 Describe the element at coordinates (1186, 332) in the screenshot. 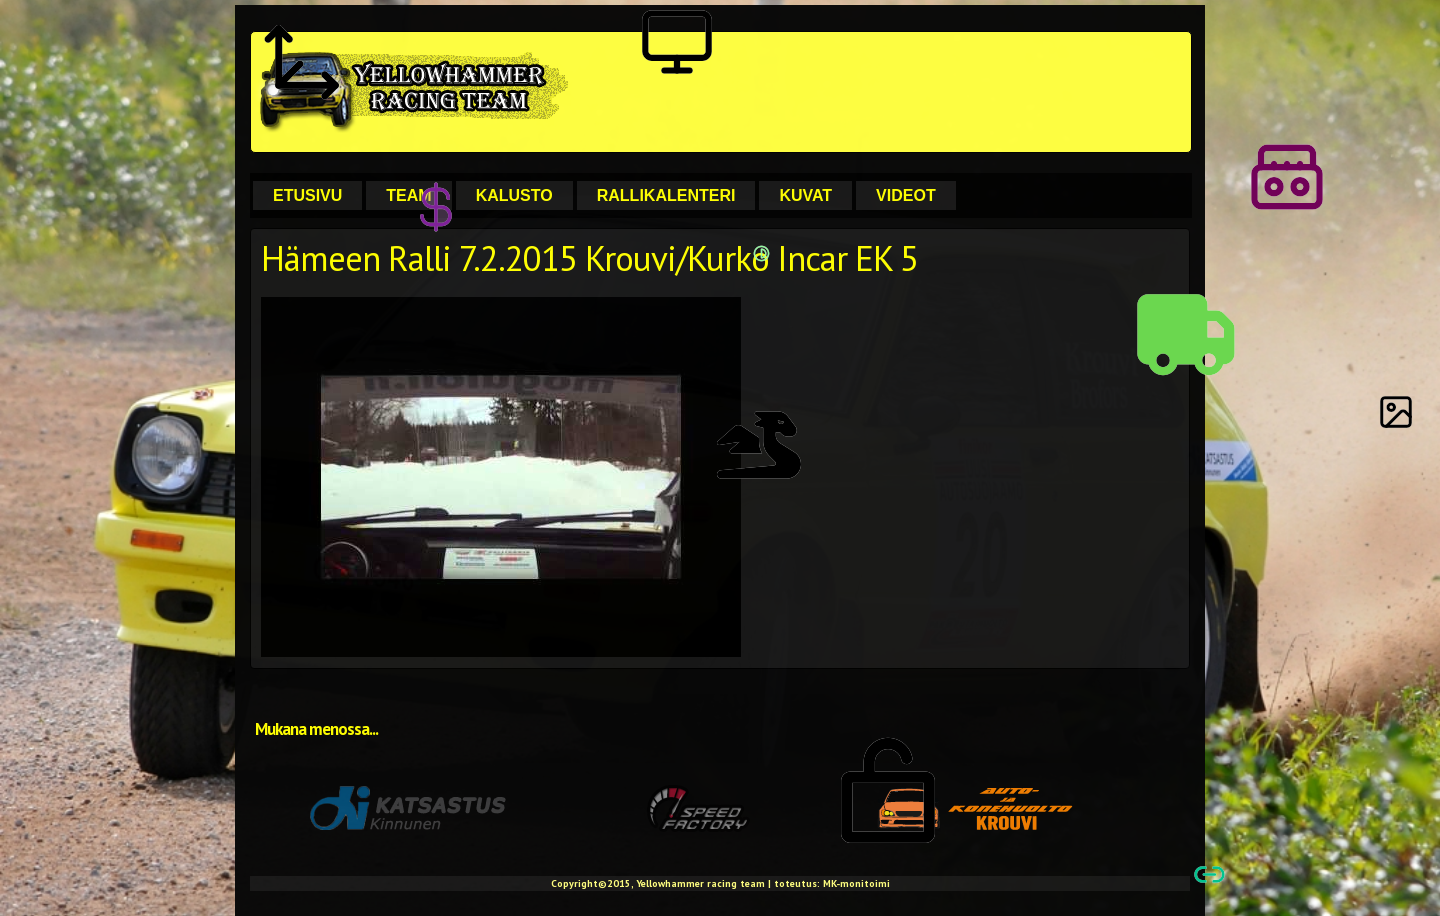

I see `view shipping or delivery status` at that location.